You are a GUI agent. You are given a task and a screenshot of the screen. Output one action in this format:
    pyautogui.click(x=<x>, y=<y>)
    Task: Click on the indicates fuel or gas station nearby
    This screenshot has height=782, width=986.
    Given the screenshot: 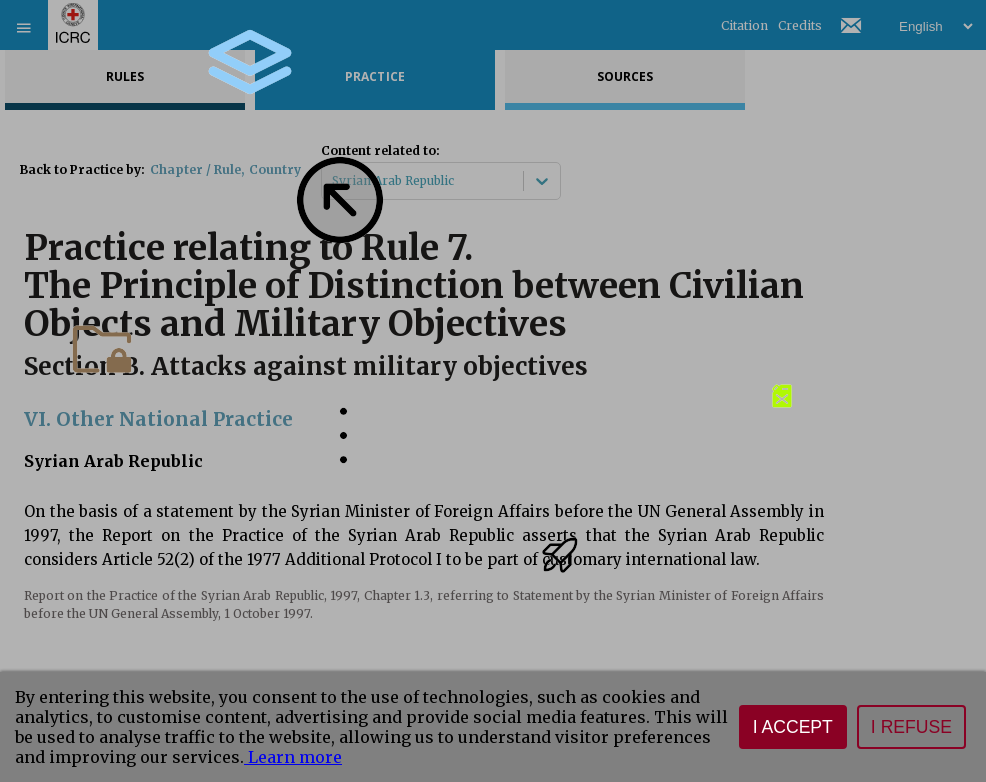 What is the action you would take?
    pyautogui.click(x=782, y=396)
    